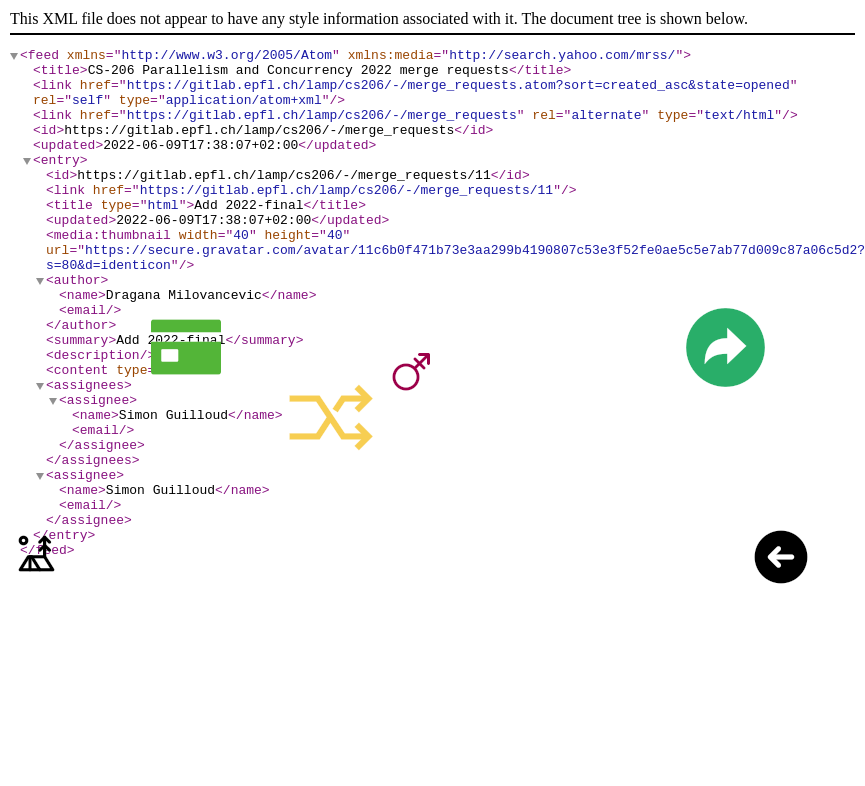 Image resolution: width=865 pixels, height=786 pixels. What do you see at coordinates (186, 347) in the screenshot?
I see `manage payment methods` at bounding box center [186, 347].